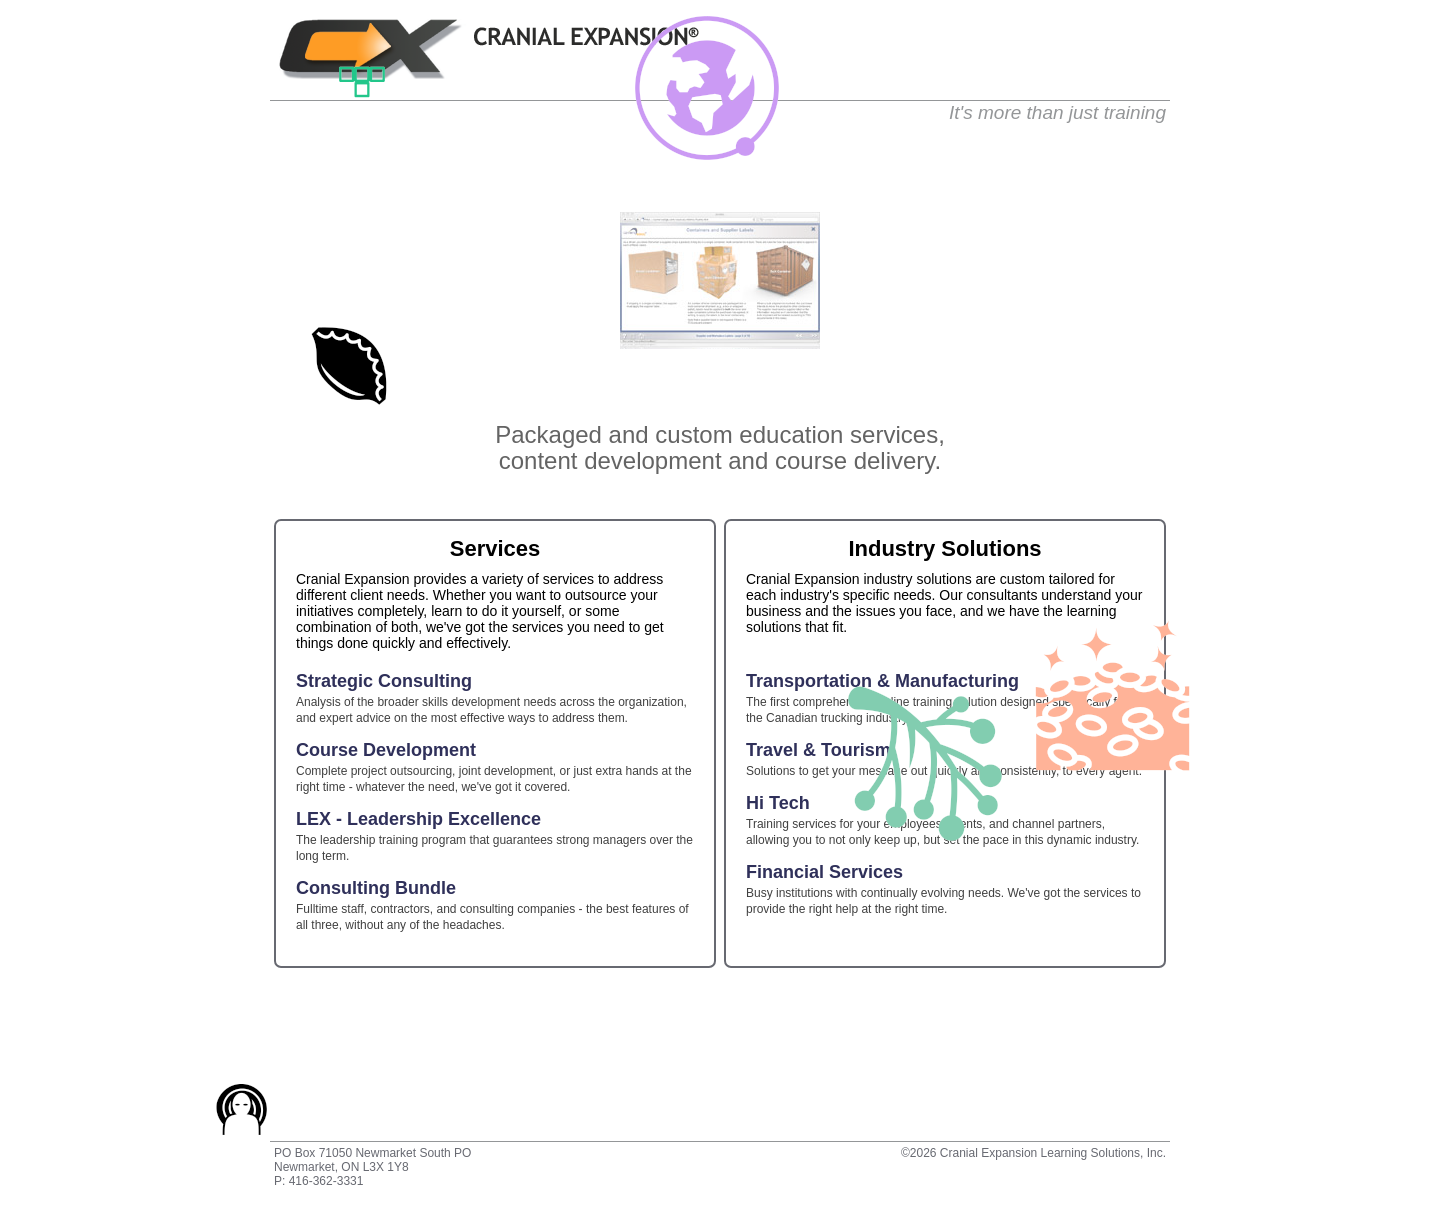  I want to click on select dumpling as a food item, so click(349, 366).